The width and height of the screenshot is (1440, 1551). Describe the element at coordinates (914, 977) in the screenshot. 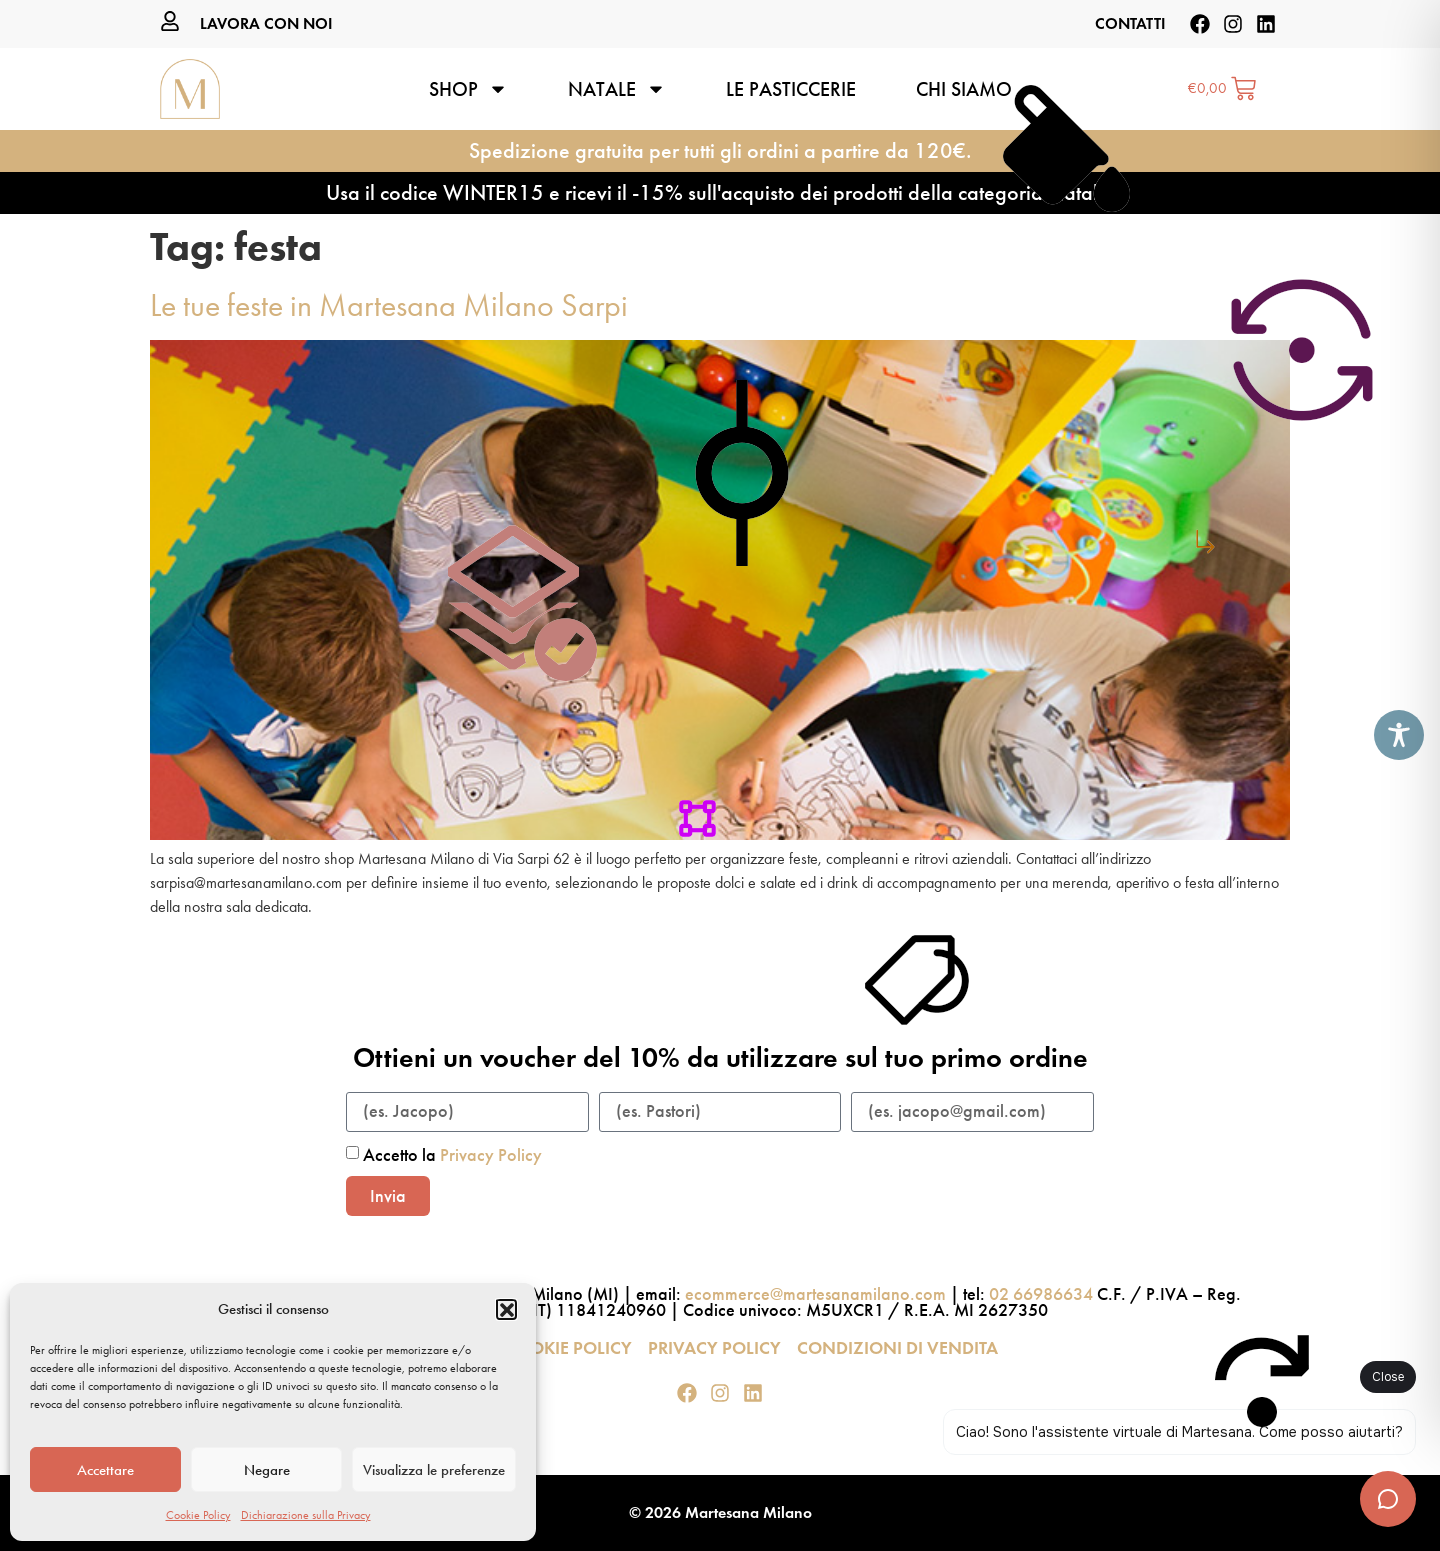

I see `add or manage tags for a file` at that location.